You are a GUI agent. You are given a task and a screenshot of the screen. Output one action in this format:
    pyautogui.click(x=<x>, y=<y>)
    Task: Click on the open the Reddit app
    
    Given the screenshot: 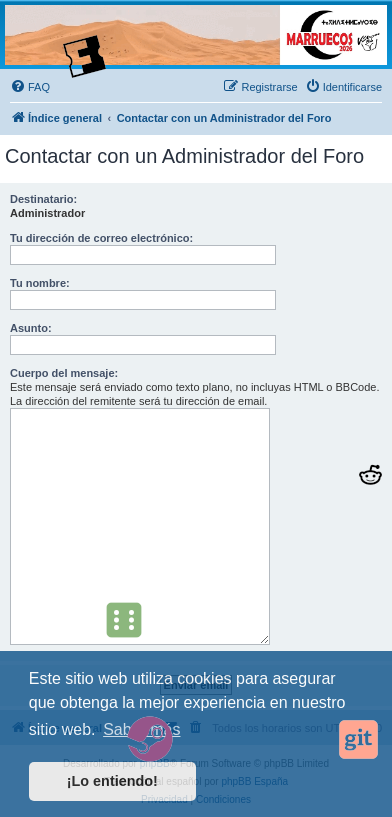 What is the action you would take?
    pyautogui.click(x=370, y=474)
    